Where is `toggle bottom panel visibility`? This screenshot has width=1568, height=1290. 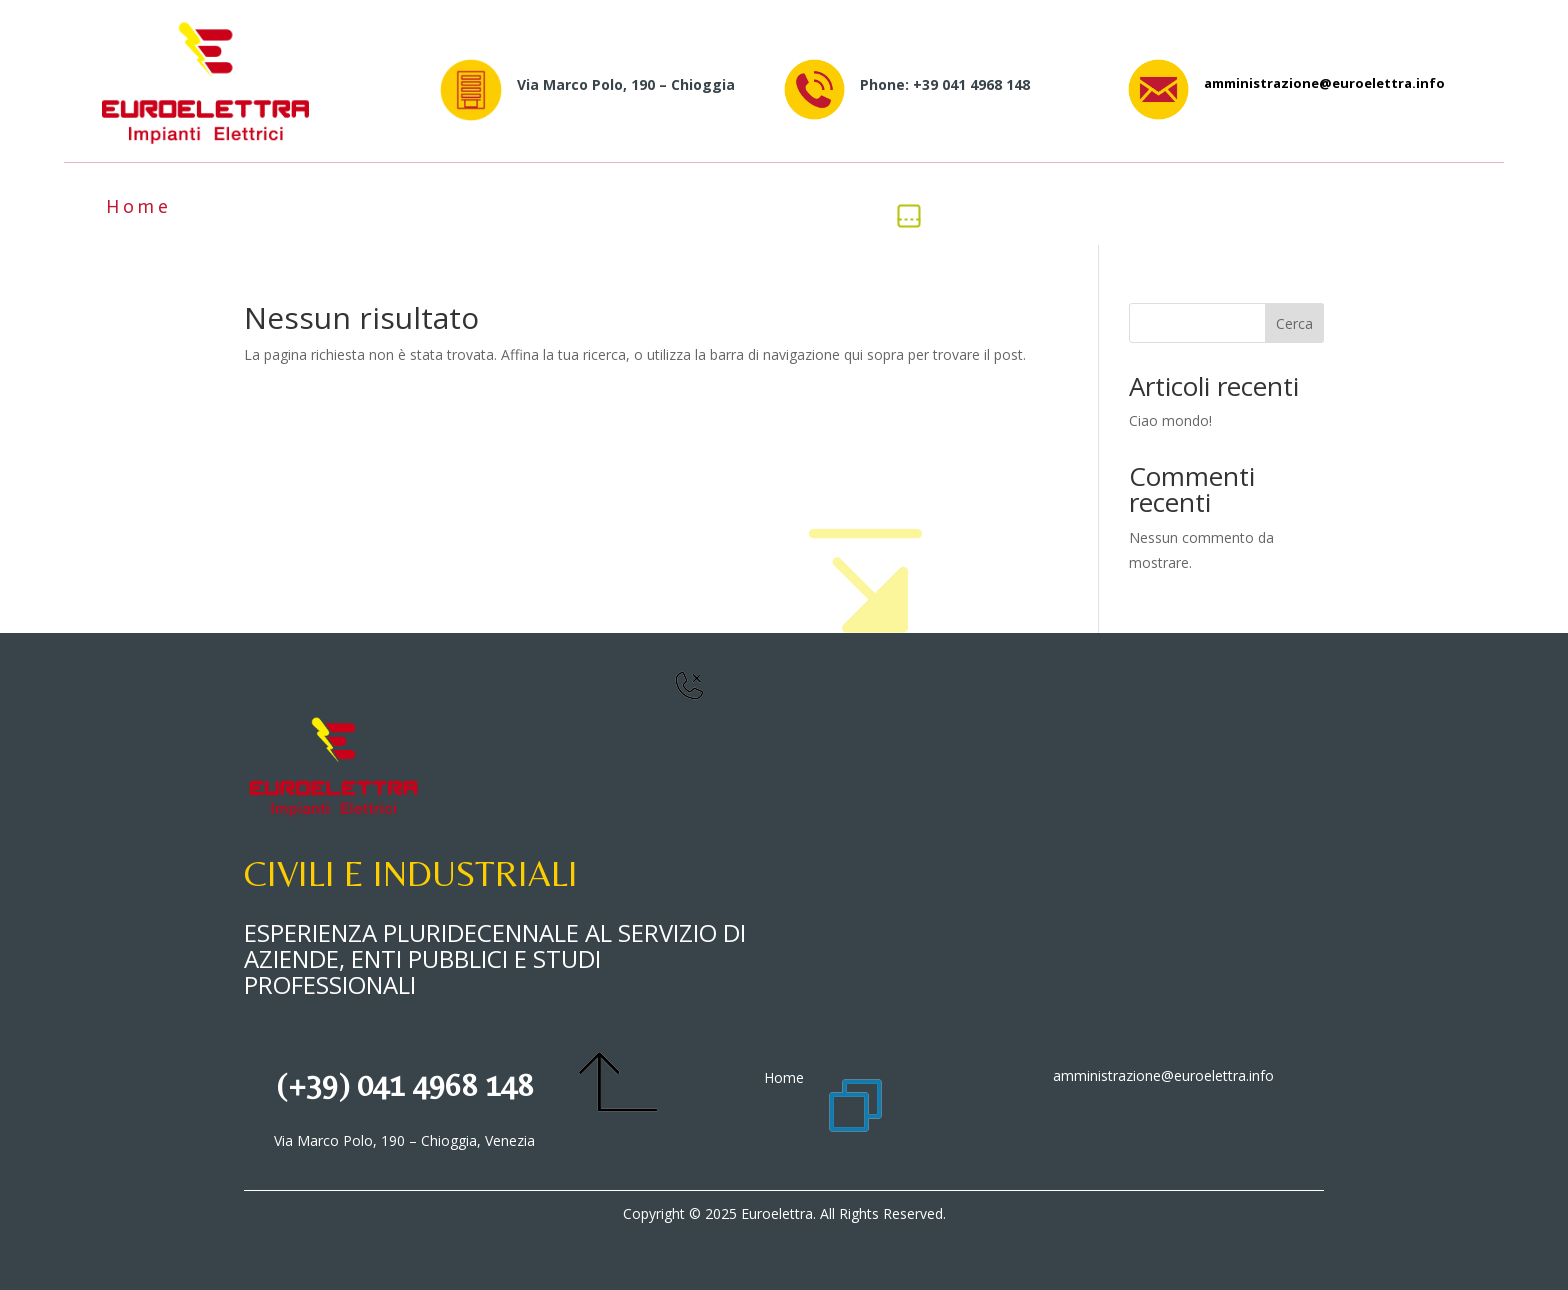 toggle bottom panel visibility is located at coordinates (909, 216).